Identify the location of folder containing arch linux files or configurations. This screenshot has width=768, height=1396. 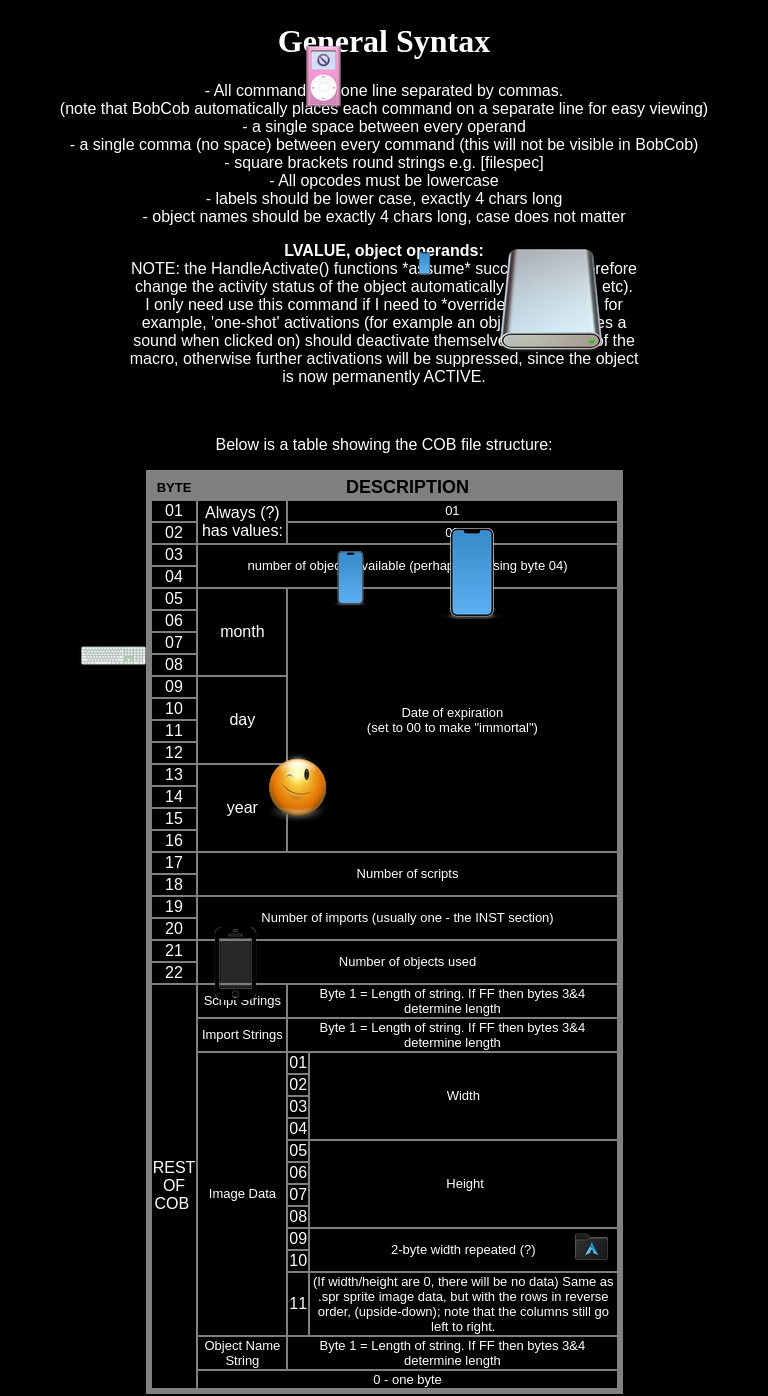
(591, 1247).